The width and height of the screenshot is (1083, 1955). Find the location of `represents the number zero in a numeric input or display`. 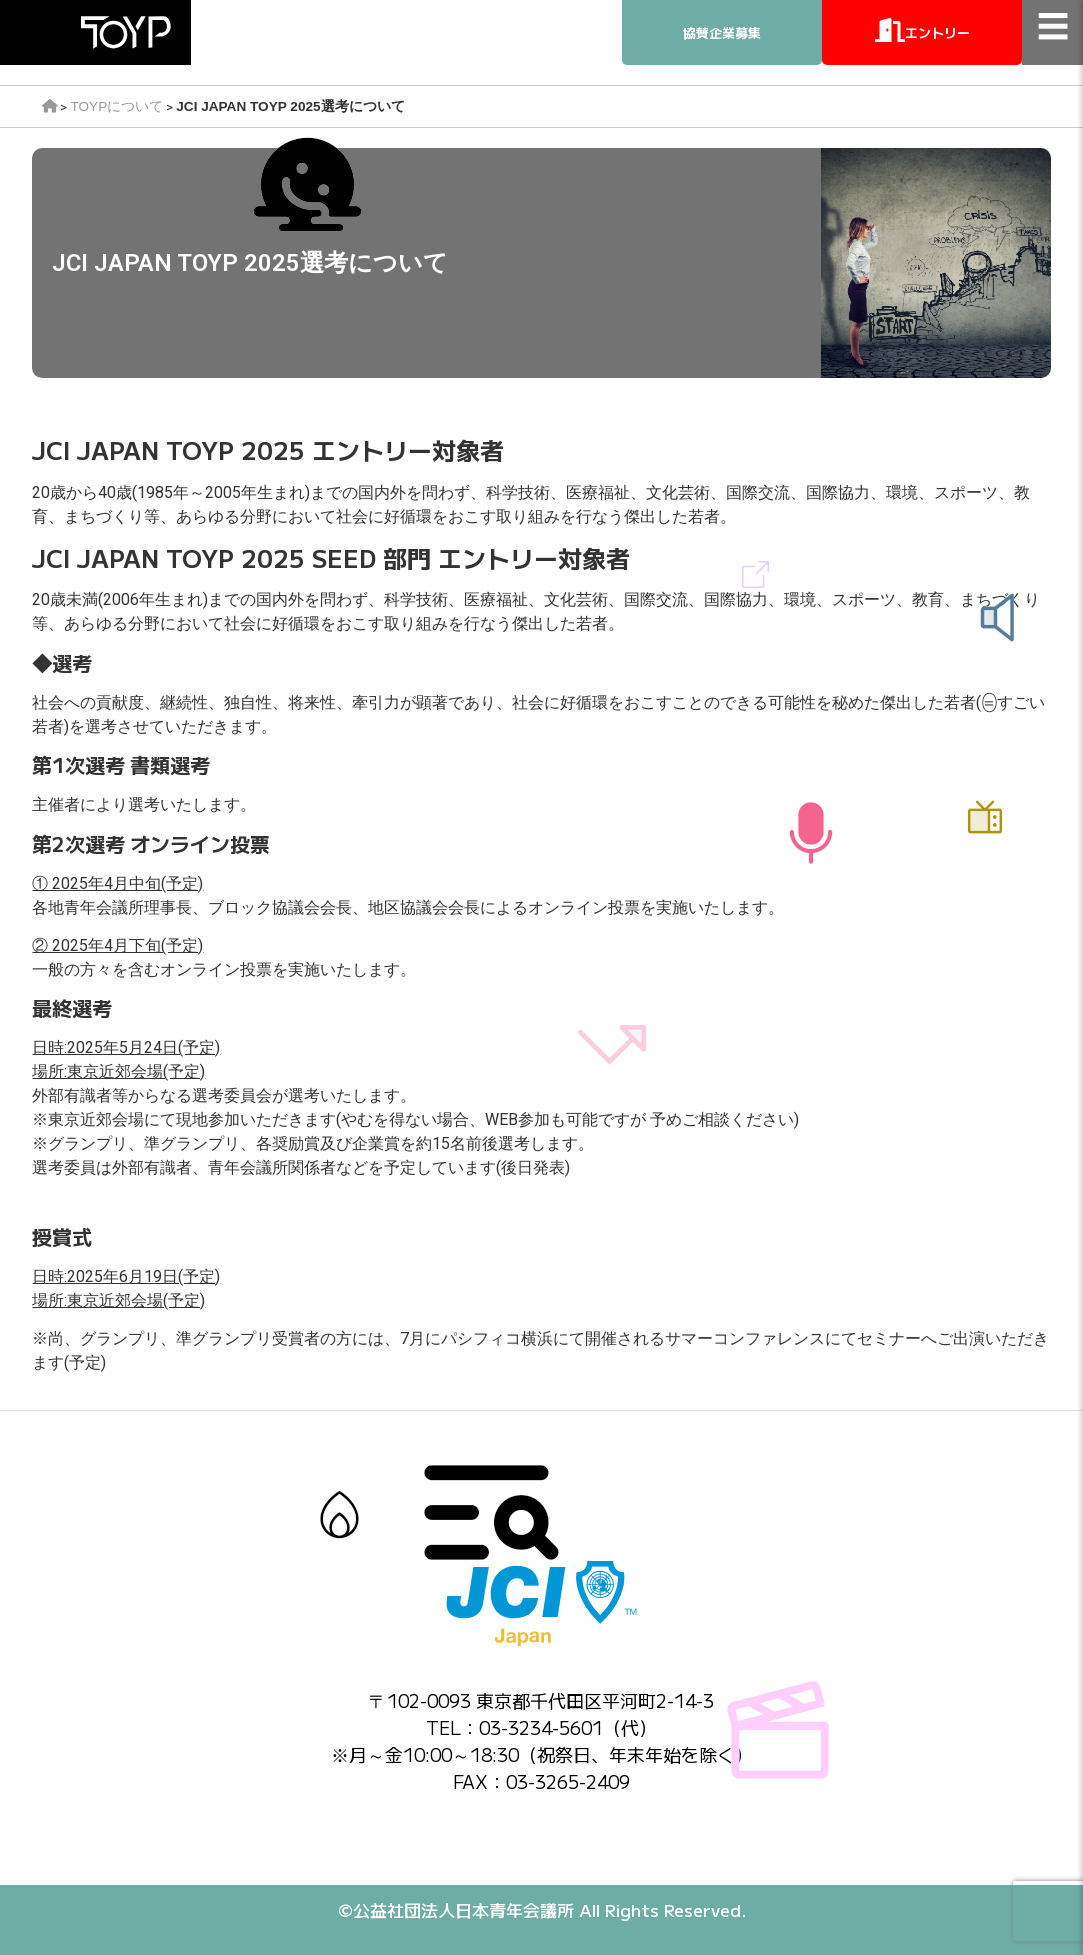

represents the number zero in a numeric input or display is located at coordinates (989, 702).